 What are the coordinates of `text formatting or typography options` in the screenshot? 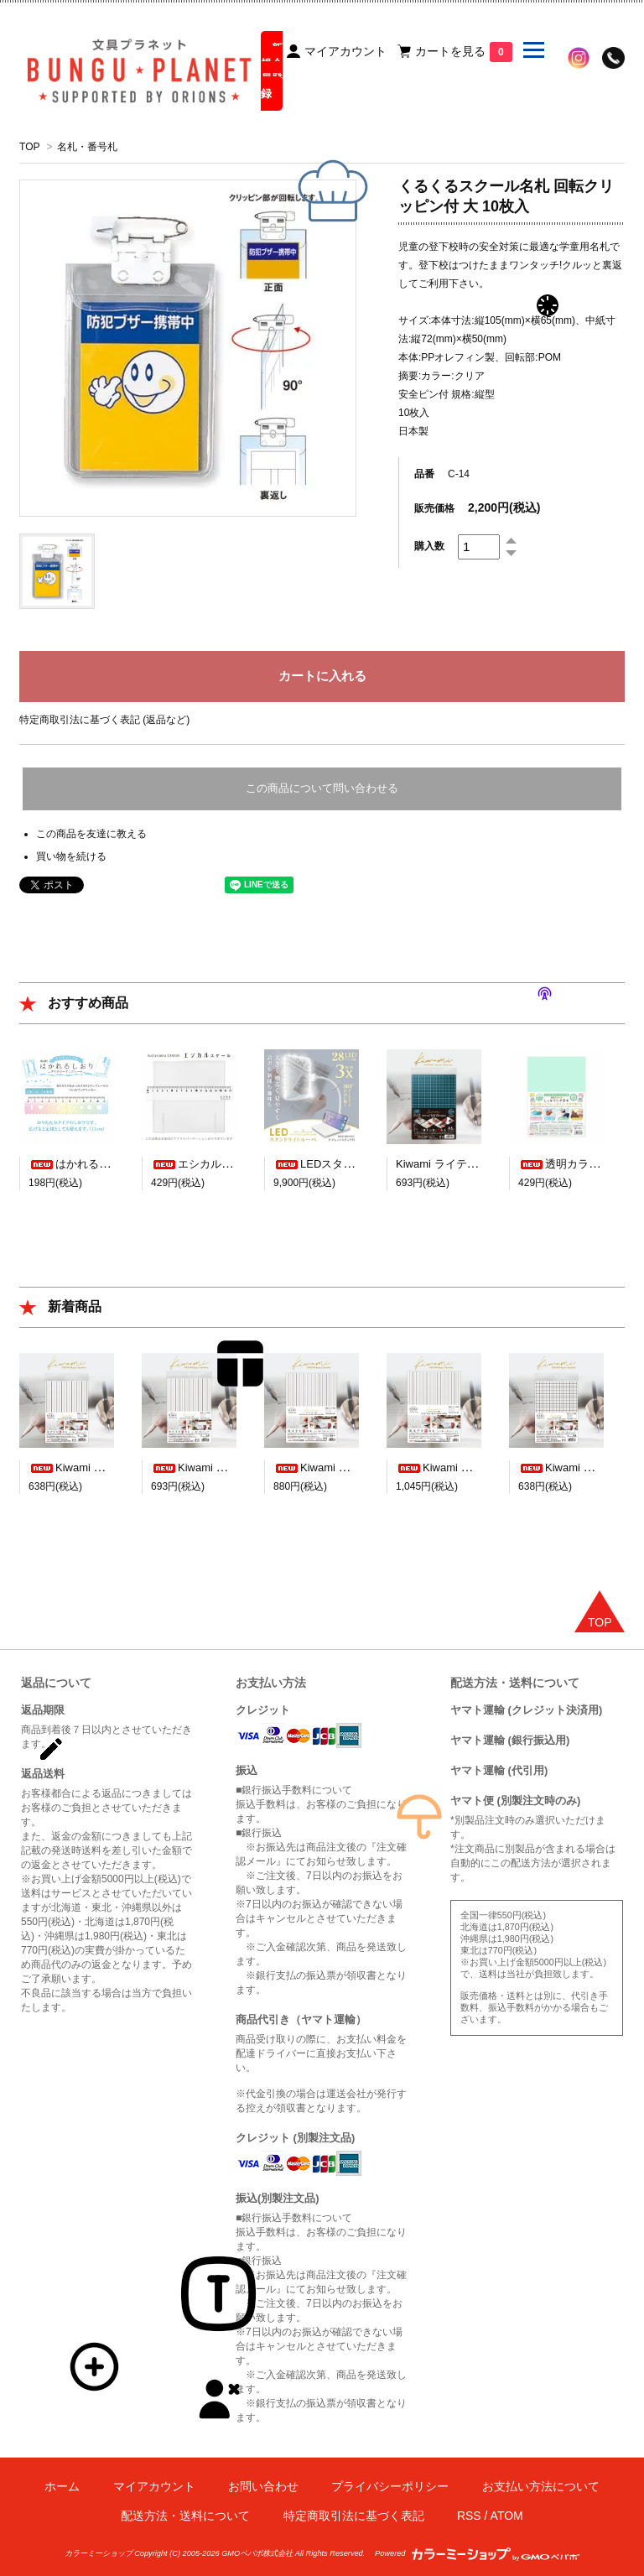 It's located at (218, 2293).